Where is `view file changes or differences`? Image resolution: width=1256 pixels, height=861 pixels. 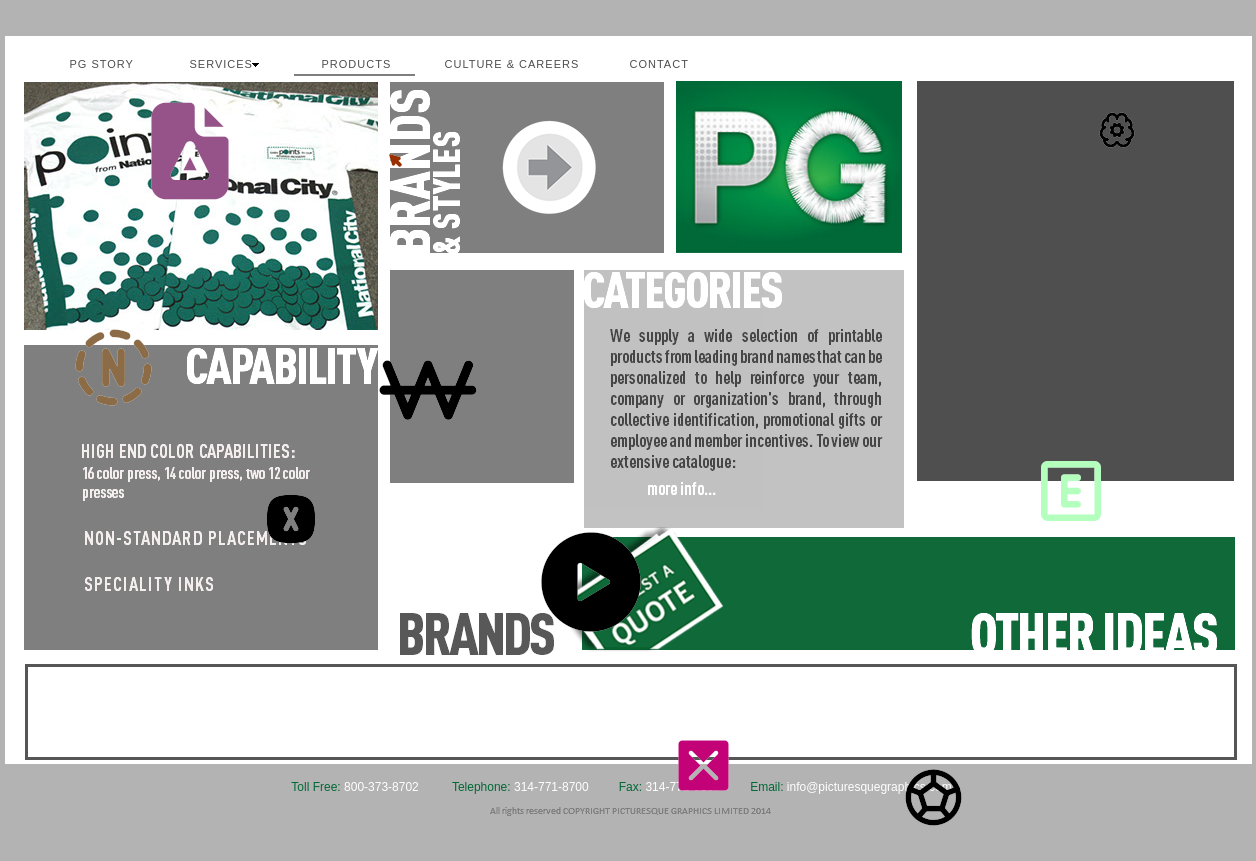 view file changes or differences is located at coordinates (190, 151).